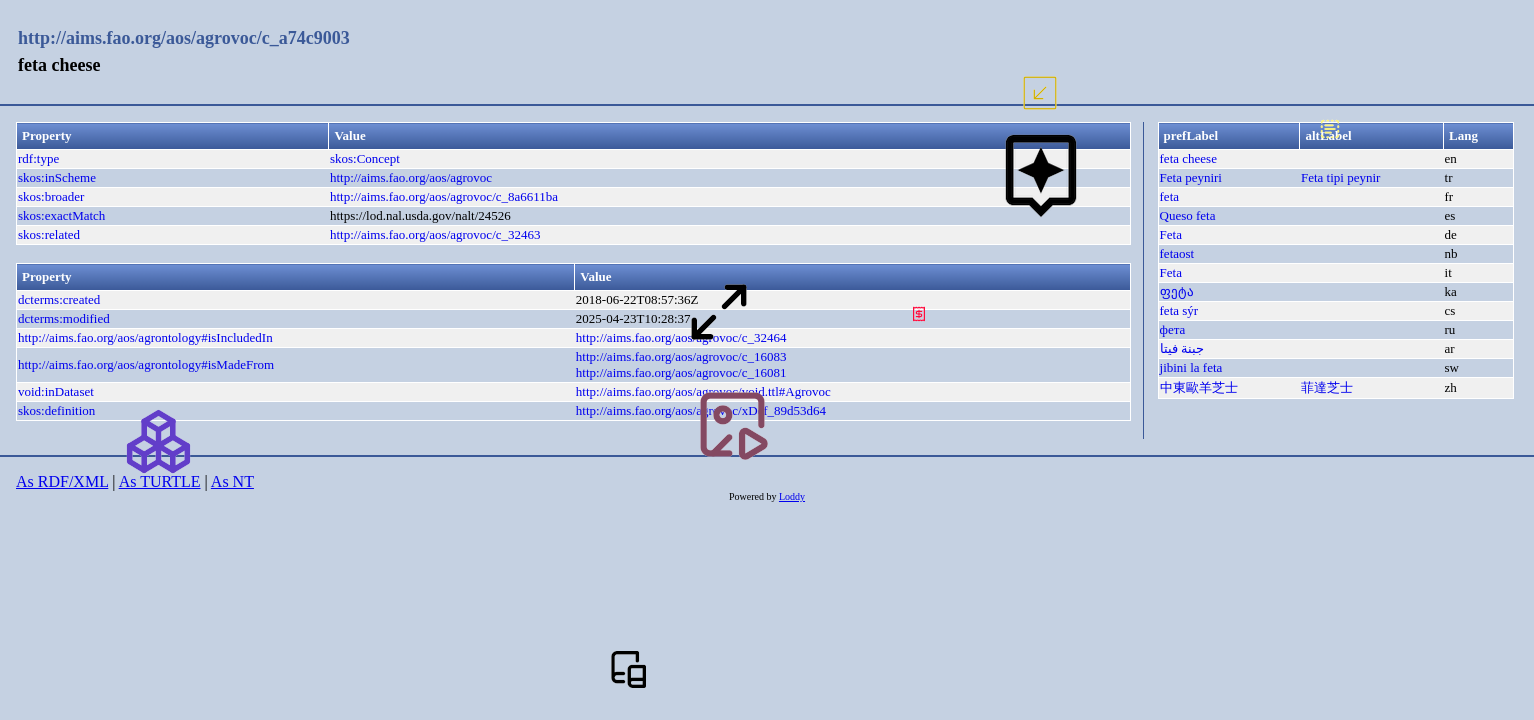 The height and width of the screenshot is (720, 1534). I want to click on view all packages or deliveries, so click(158, 441).